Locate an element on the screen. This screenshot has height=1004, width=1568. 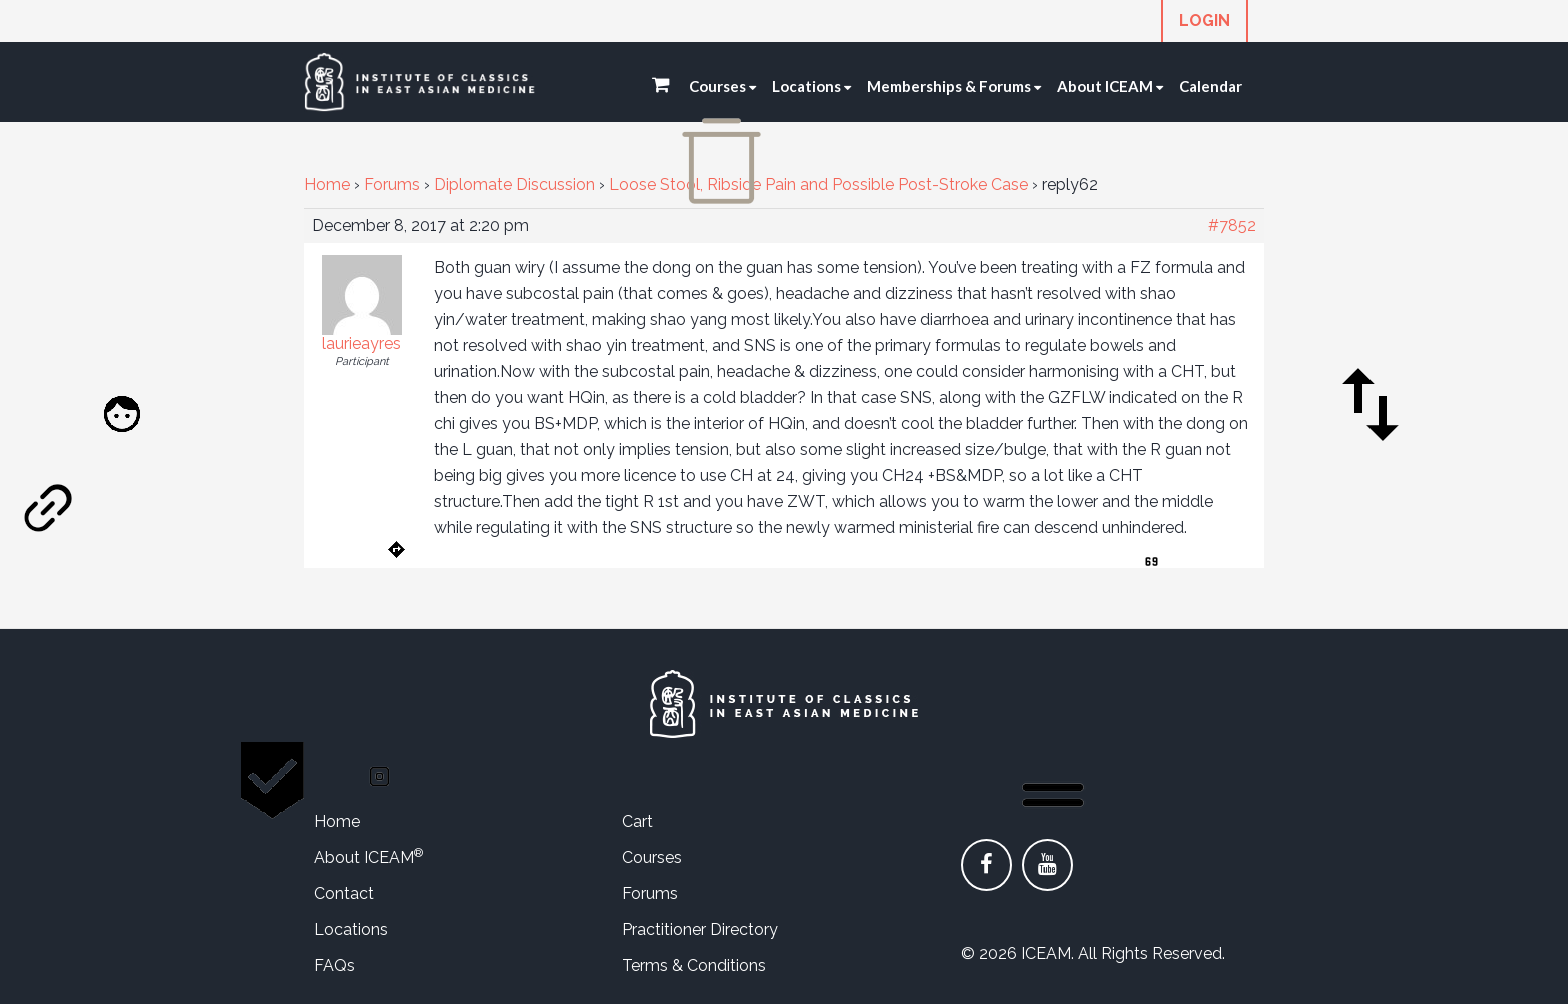
copy or share a link is located at coordinates (47, 508).